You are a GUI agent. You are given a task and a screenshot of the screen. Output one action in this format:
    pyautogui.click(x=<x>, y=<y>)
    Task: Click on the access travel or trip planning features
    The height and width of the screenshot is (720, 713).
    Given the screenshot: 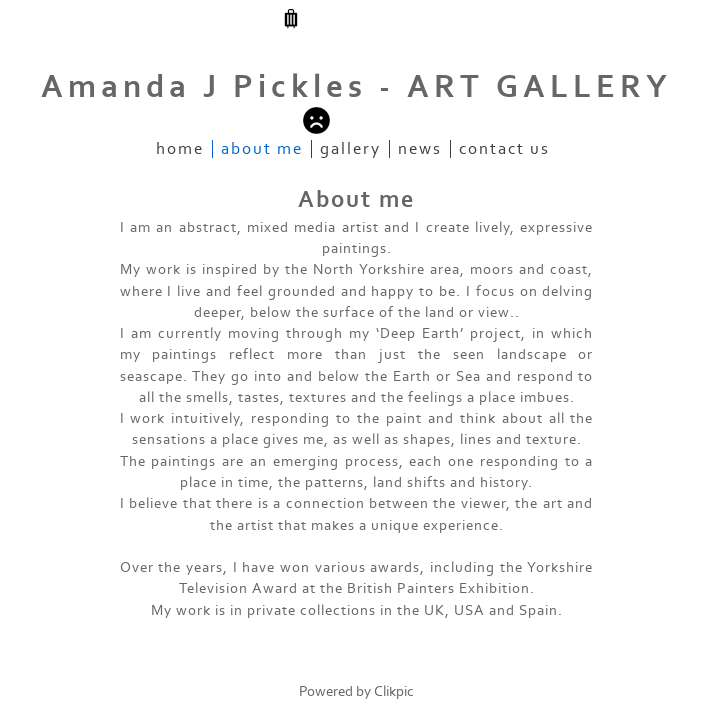 What is the action you would take?
    pyautogui.click(x=291, y=19)
    